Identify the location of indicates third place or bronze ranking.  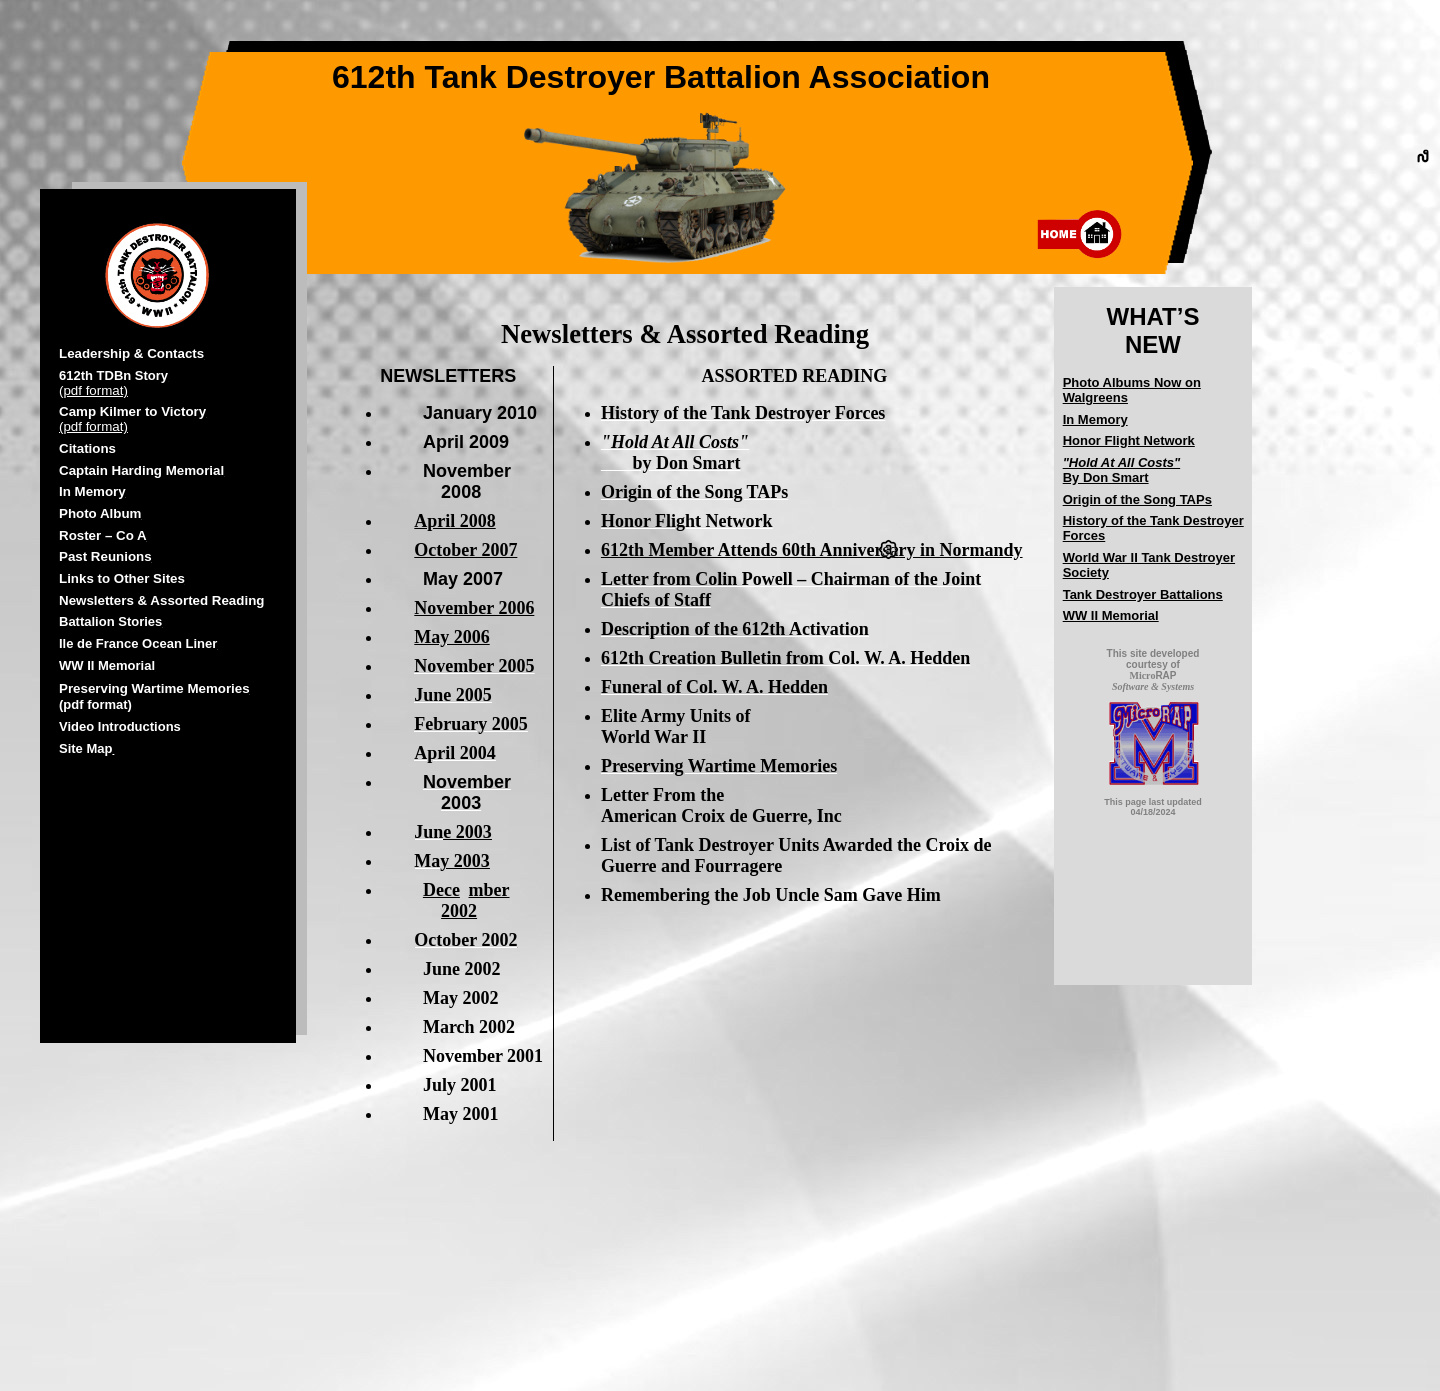
(888, 549).